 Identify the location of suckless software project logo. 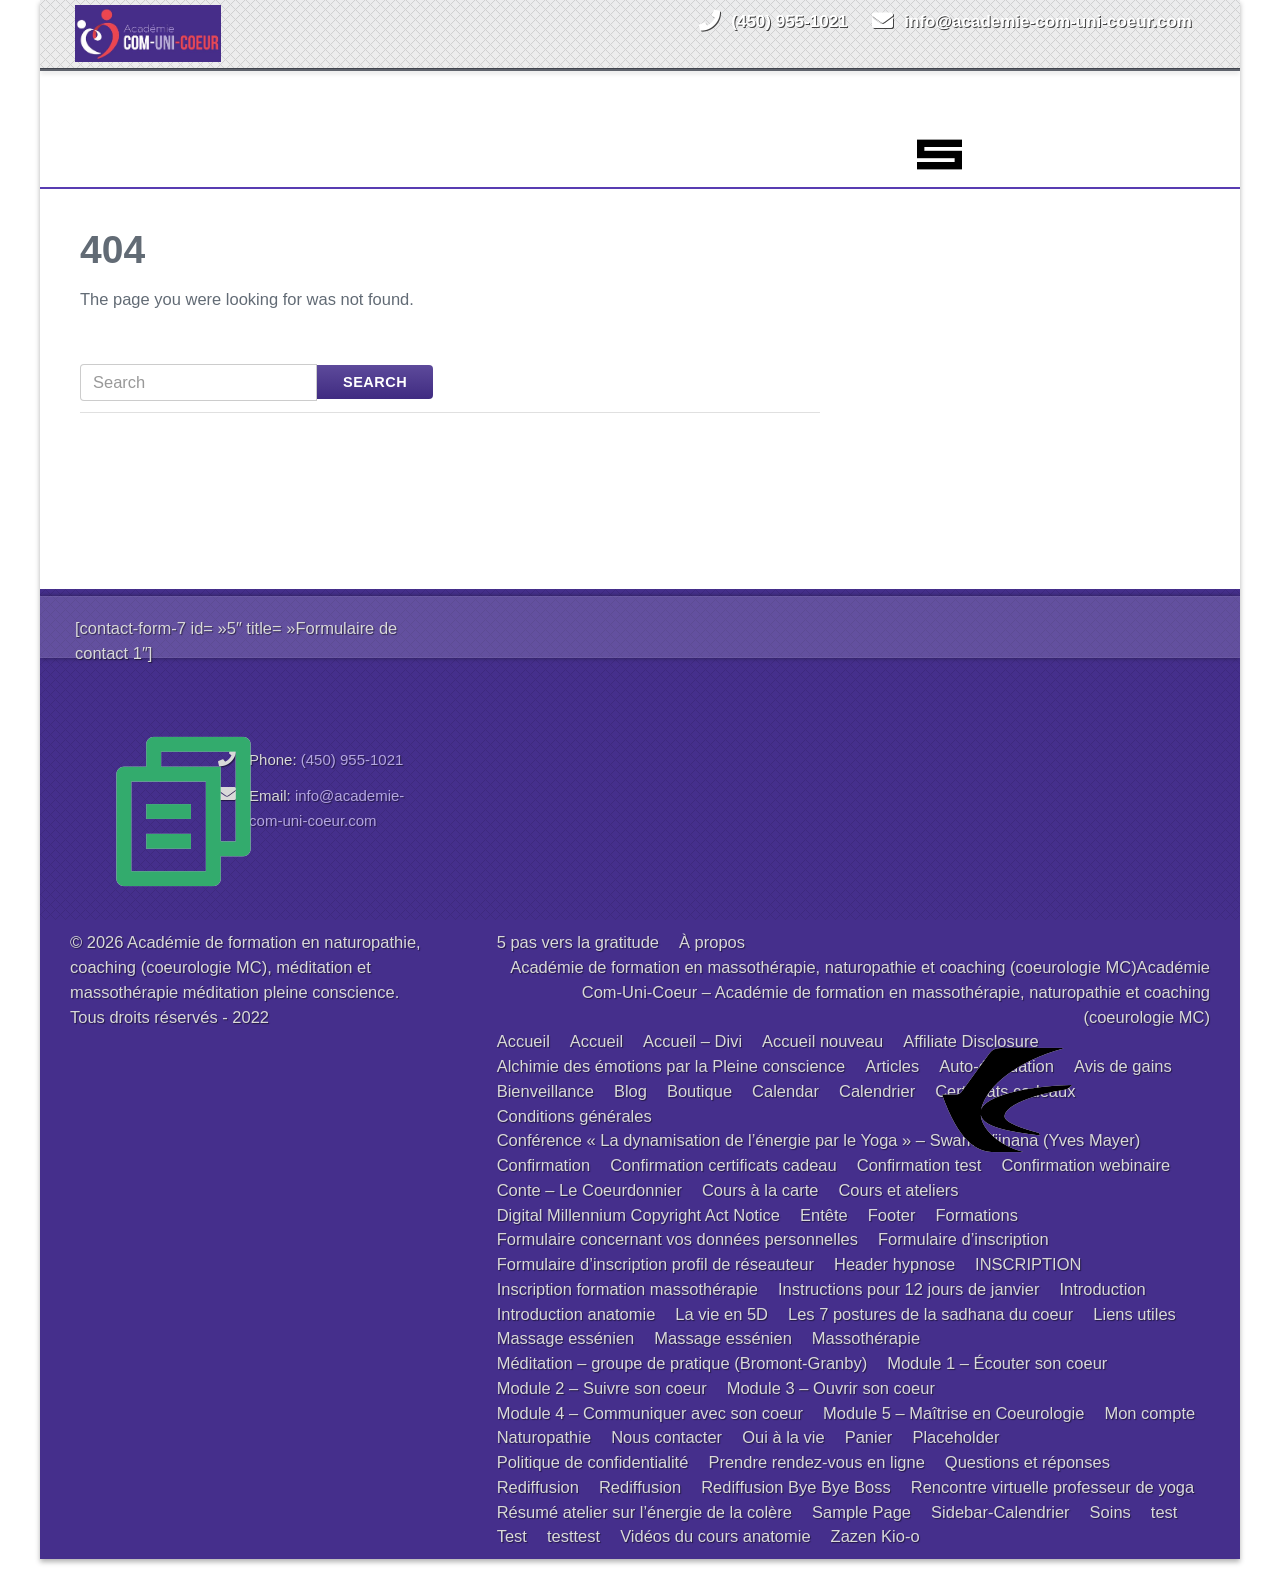
(939, 154).